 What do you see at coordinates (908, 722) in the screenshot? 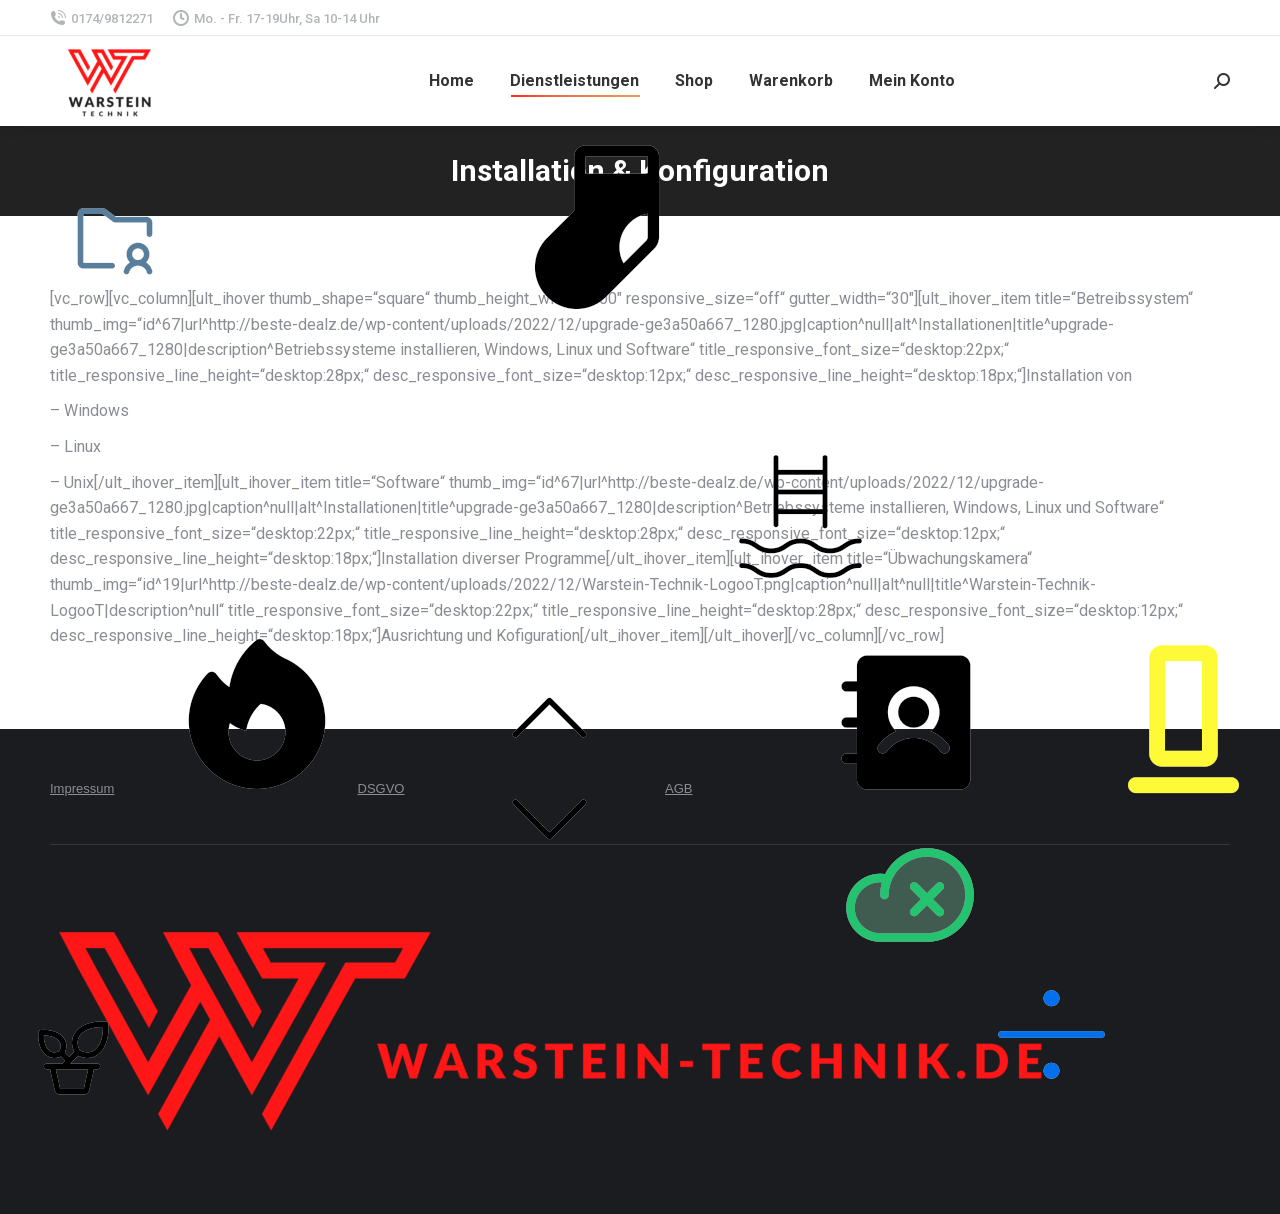
I see `open your contacts list` at bounding box center [908, 722].